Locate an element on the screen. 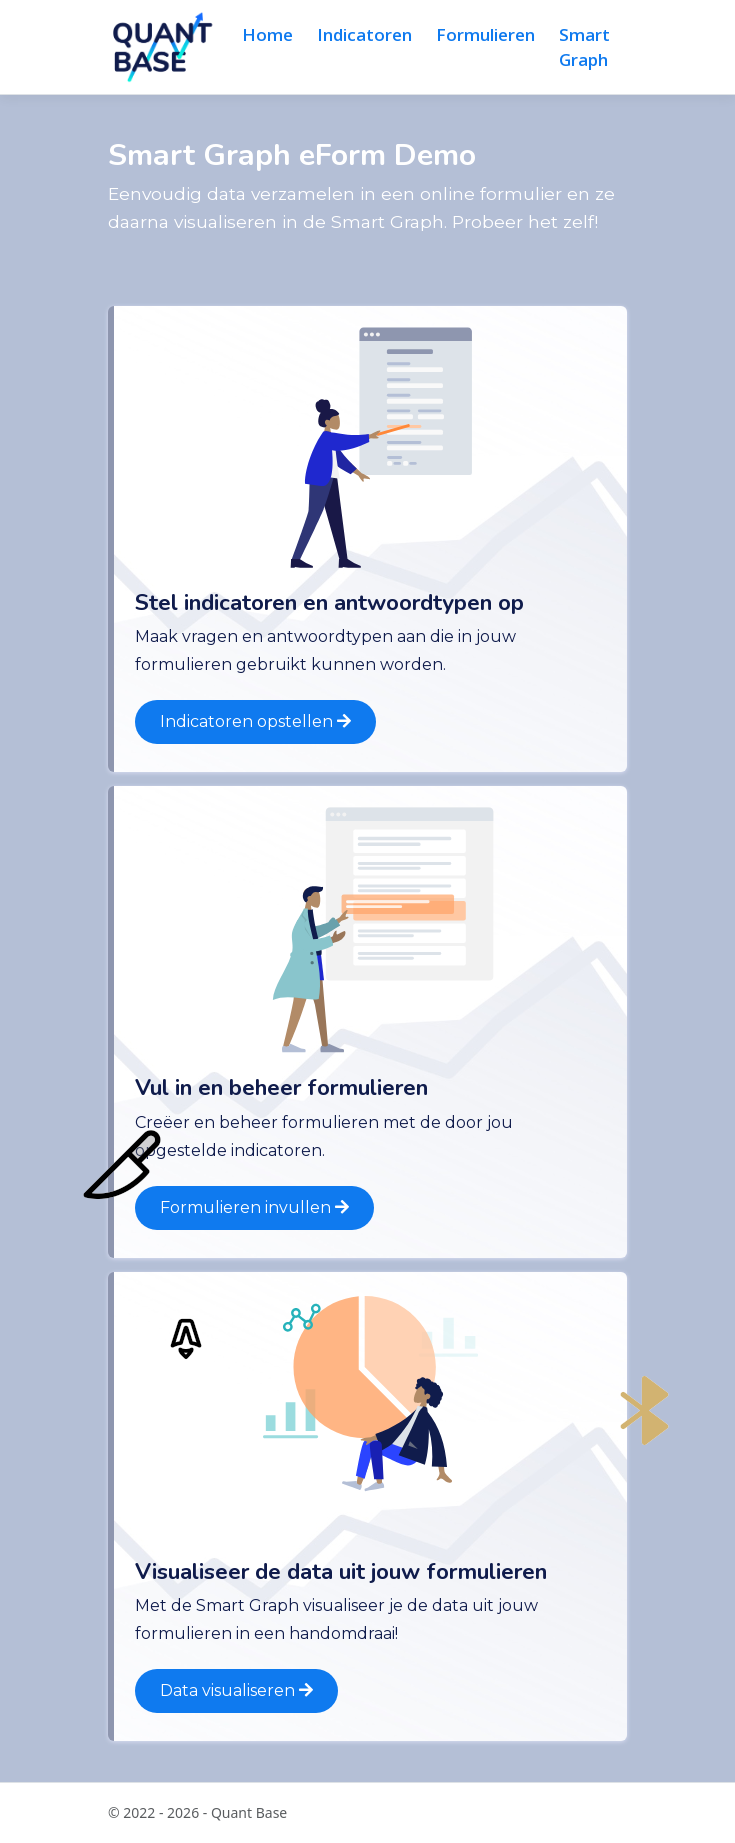 The height and width of the screenshot is (1843, 735). kitchen or cooking tools category is located at coordinates (122, 1166).